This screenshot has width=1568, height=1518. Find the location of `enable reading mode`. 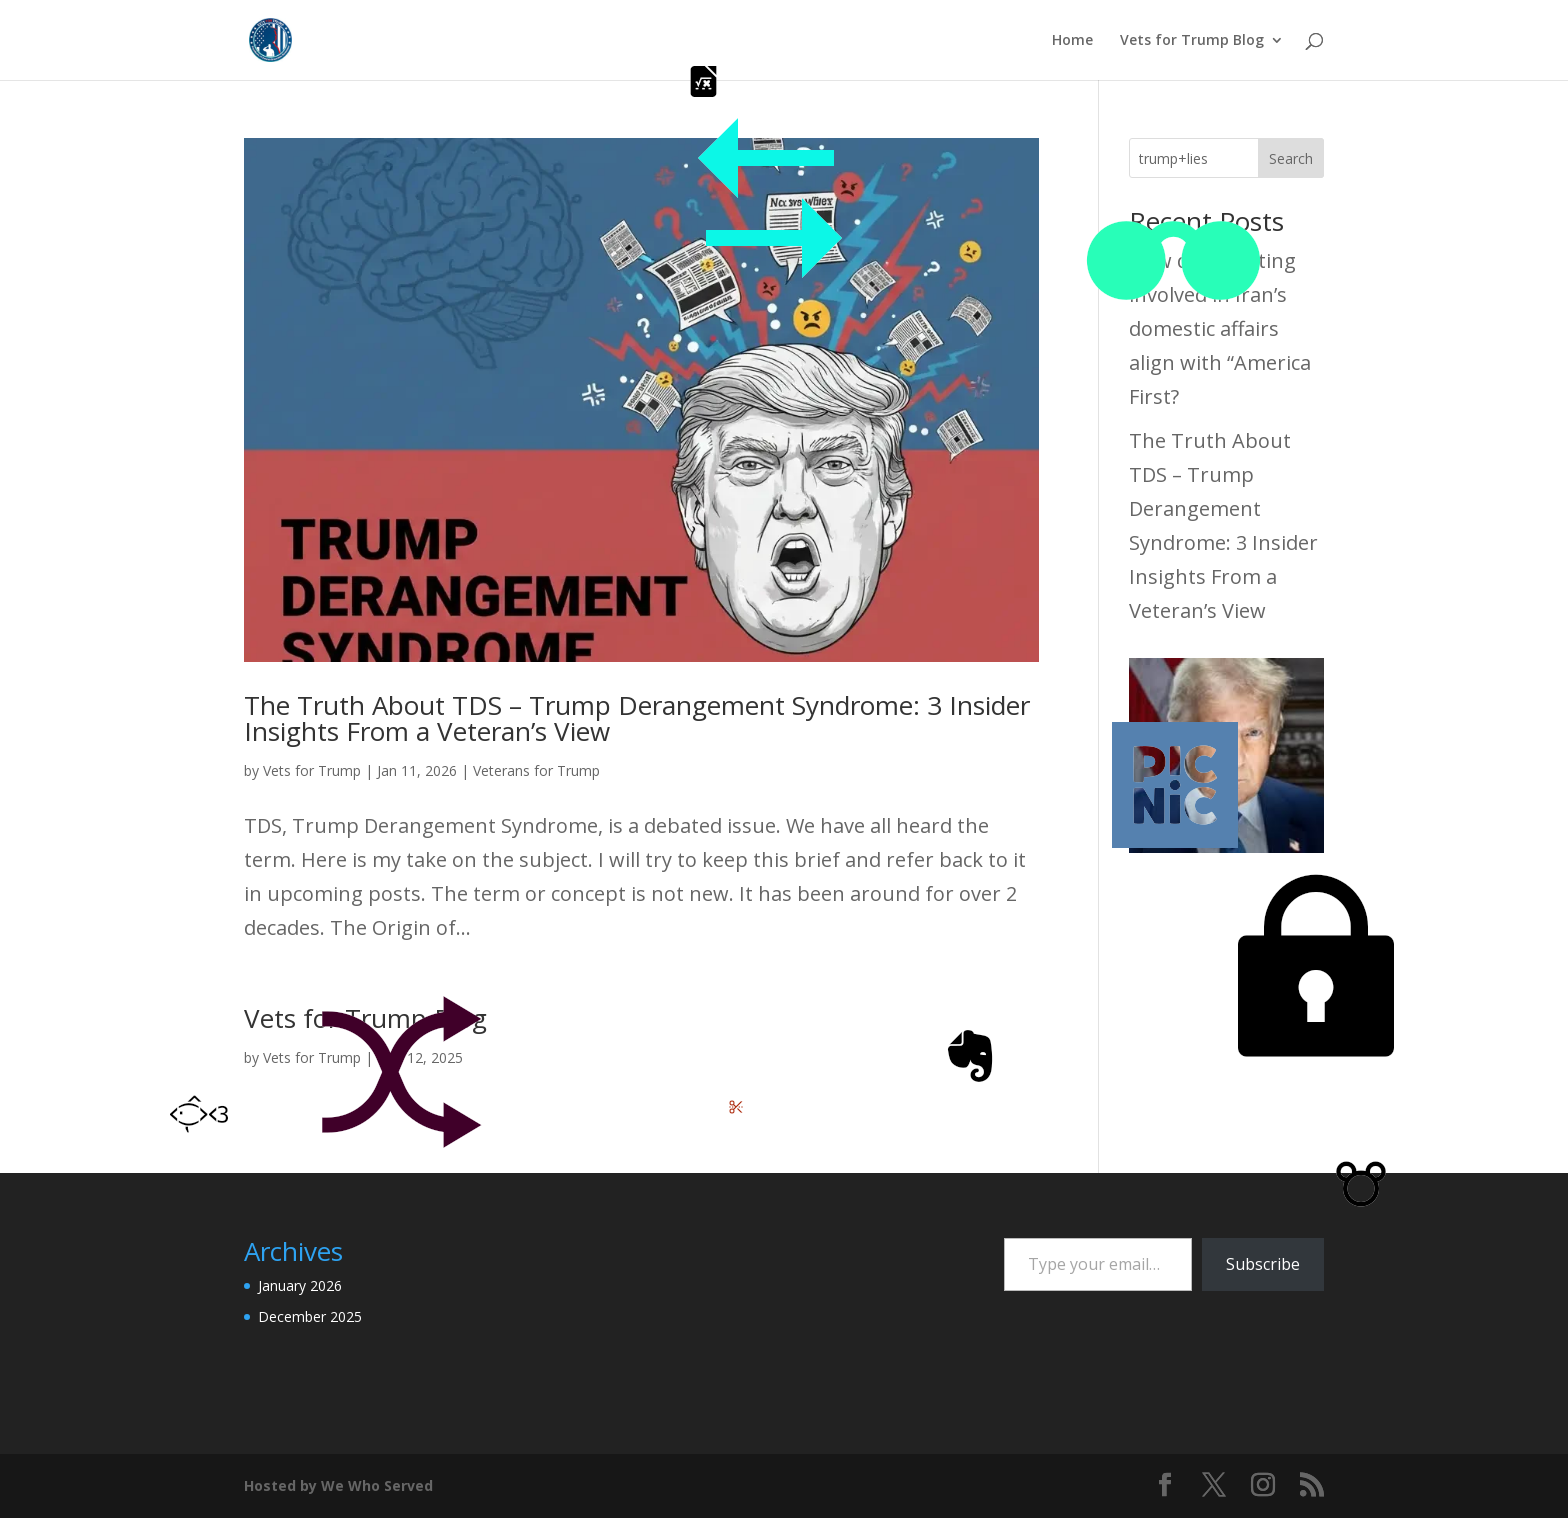

enable reading mode is located at coordinates (1173, 260).